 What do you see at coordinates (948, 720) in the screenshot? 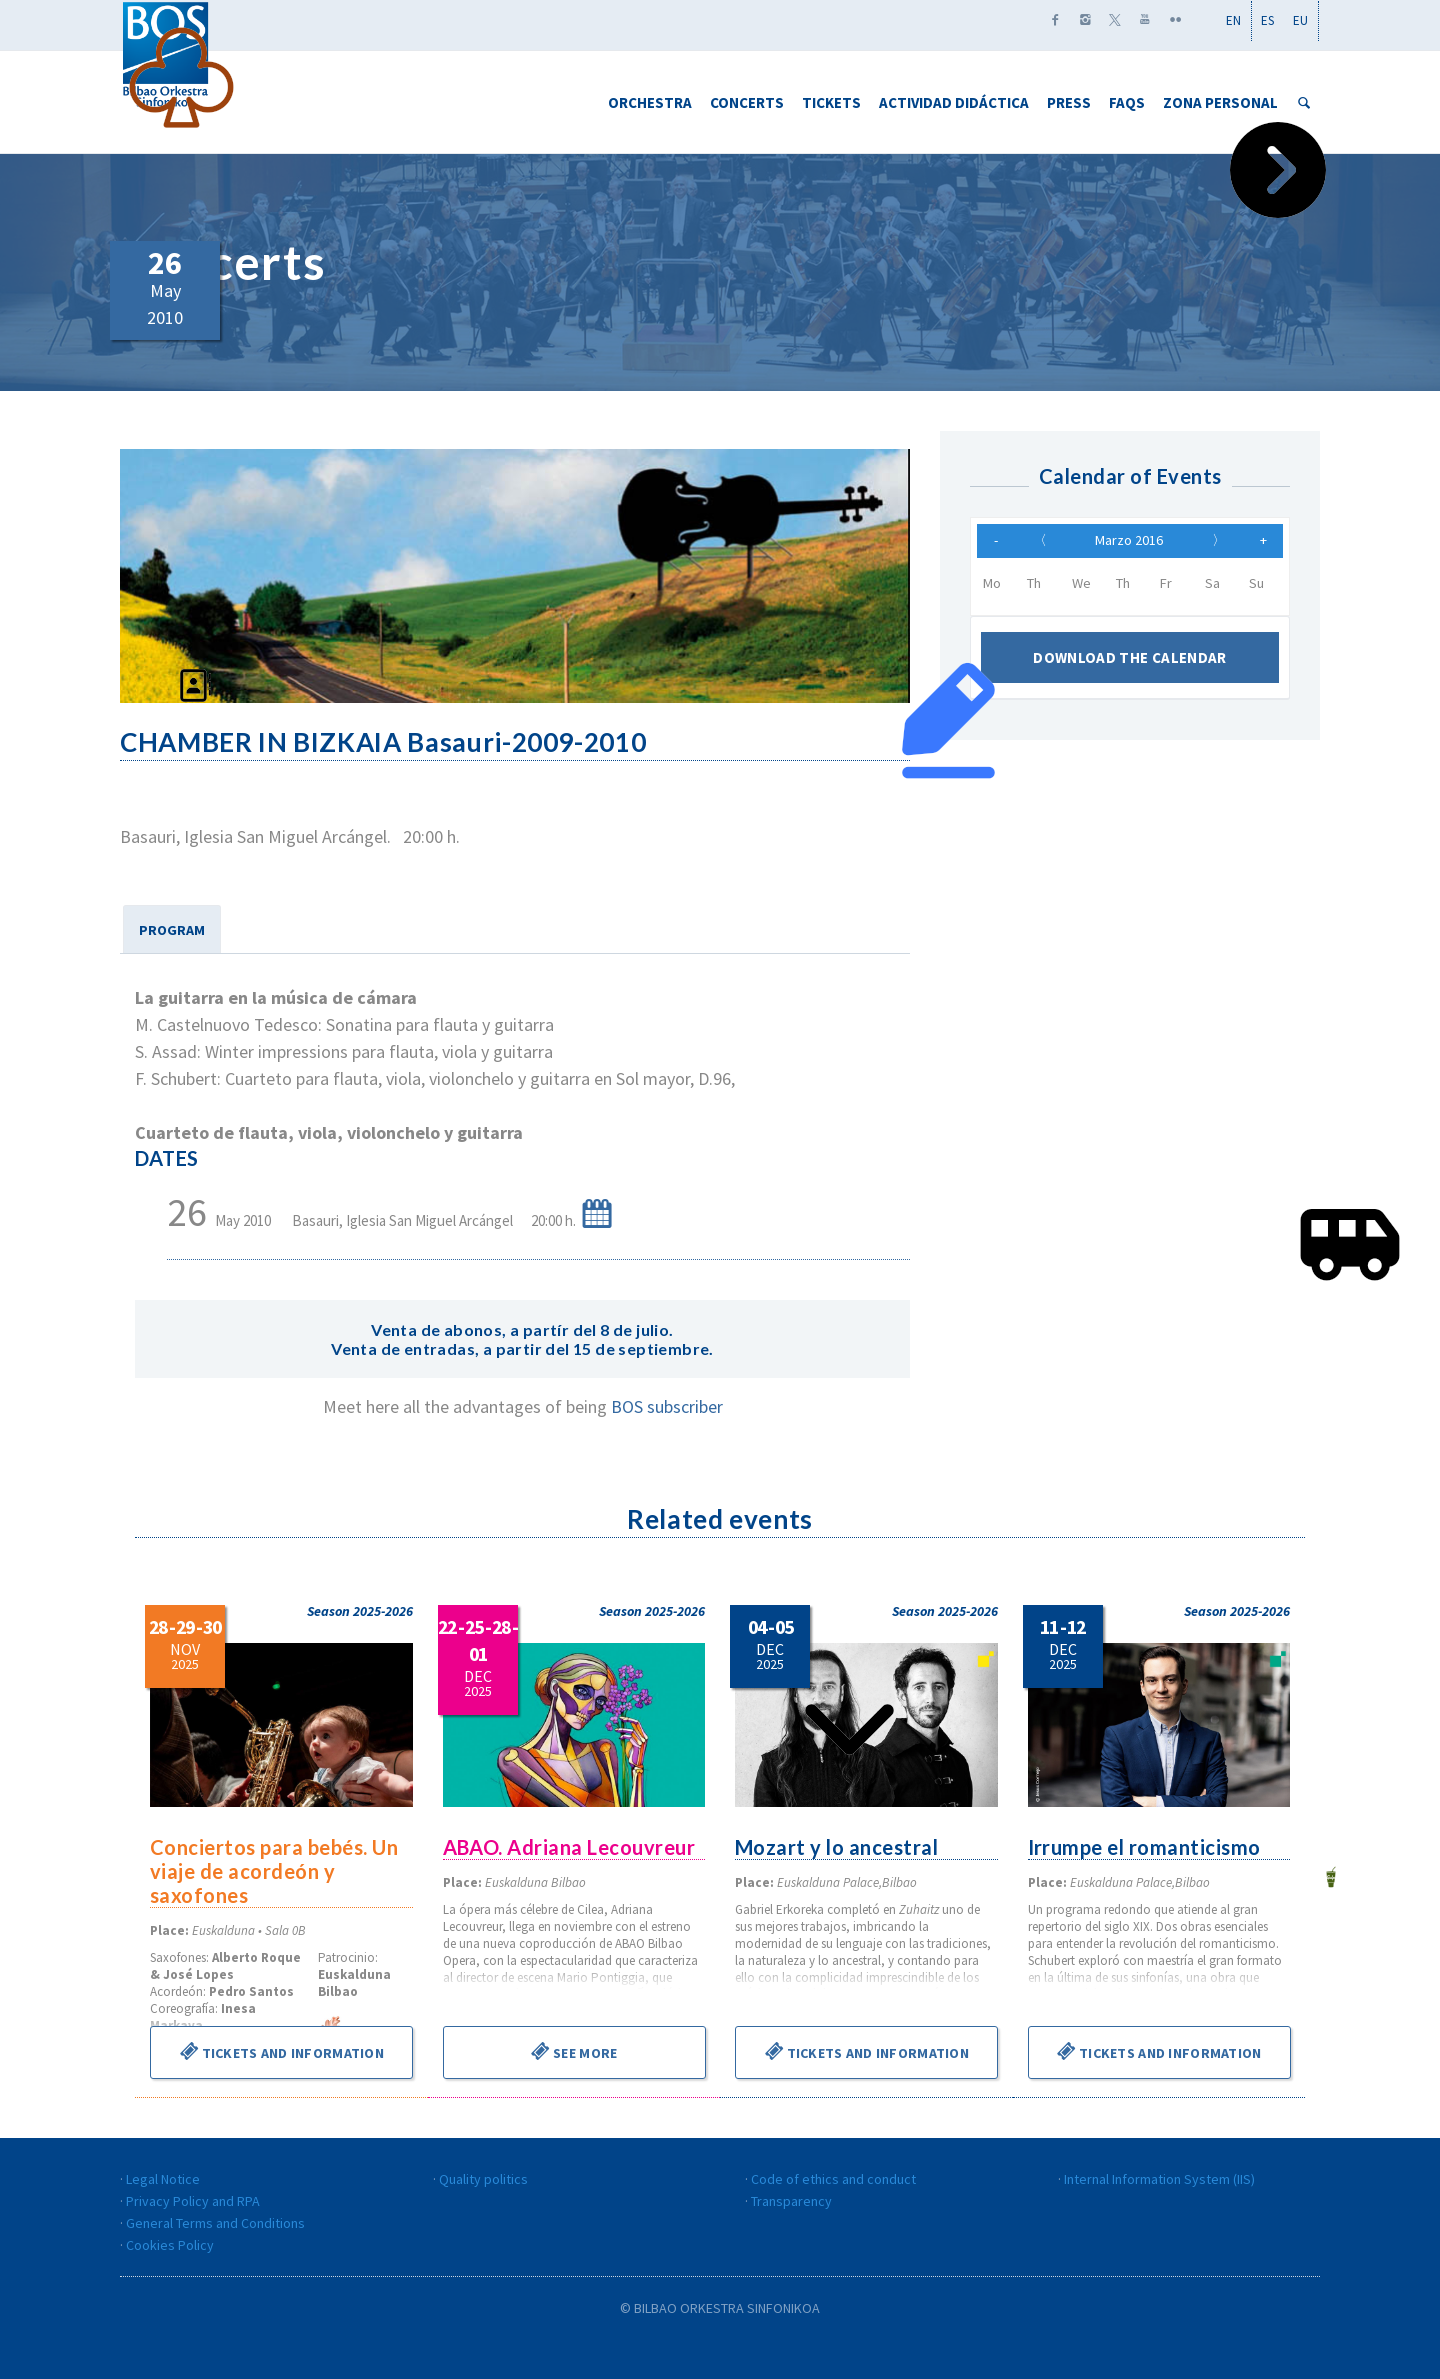
I see `edit content or text` at bounding box center [948, 720].